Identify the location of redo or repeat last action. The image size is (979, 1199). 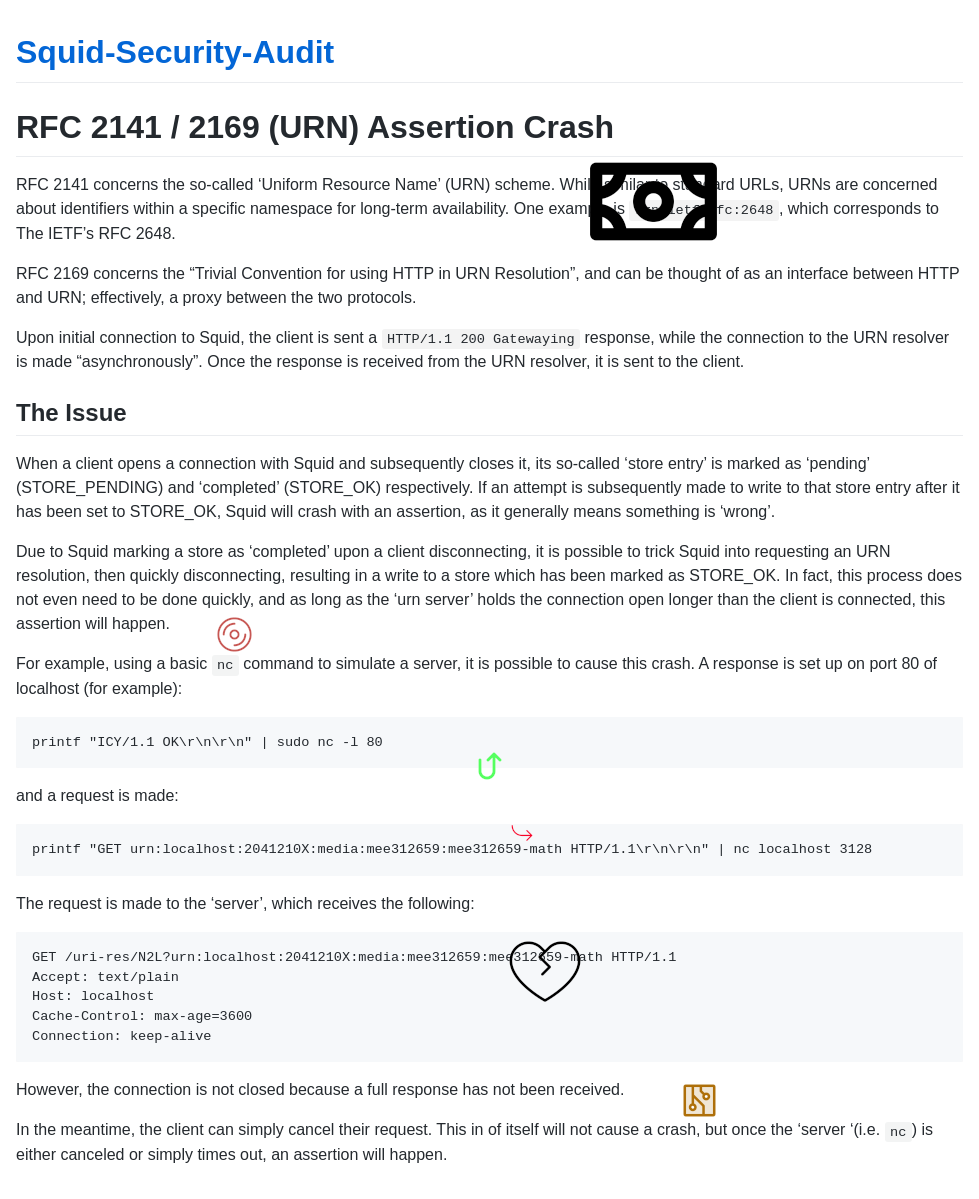
(489, 766).